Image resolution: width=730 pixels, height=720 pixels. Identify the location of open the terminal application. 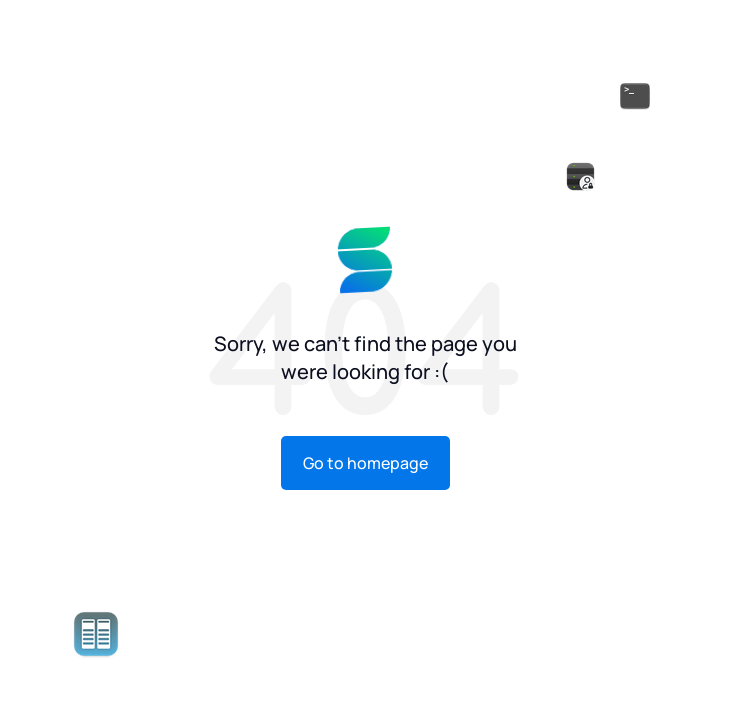
(635, 96).